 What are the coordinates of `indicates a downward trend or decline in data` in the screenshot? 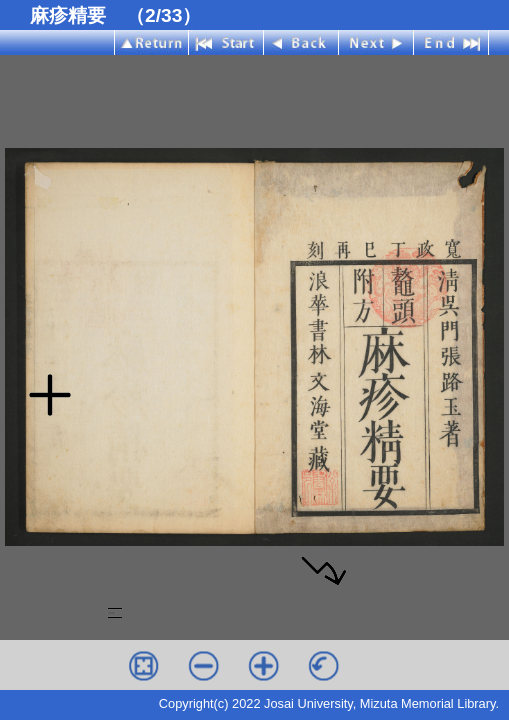 It's located at (324, 571).